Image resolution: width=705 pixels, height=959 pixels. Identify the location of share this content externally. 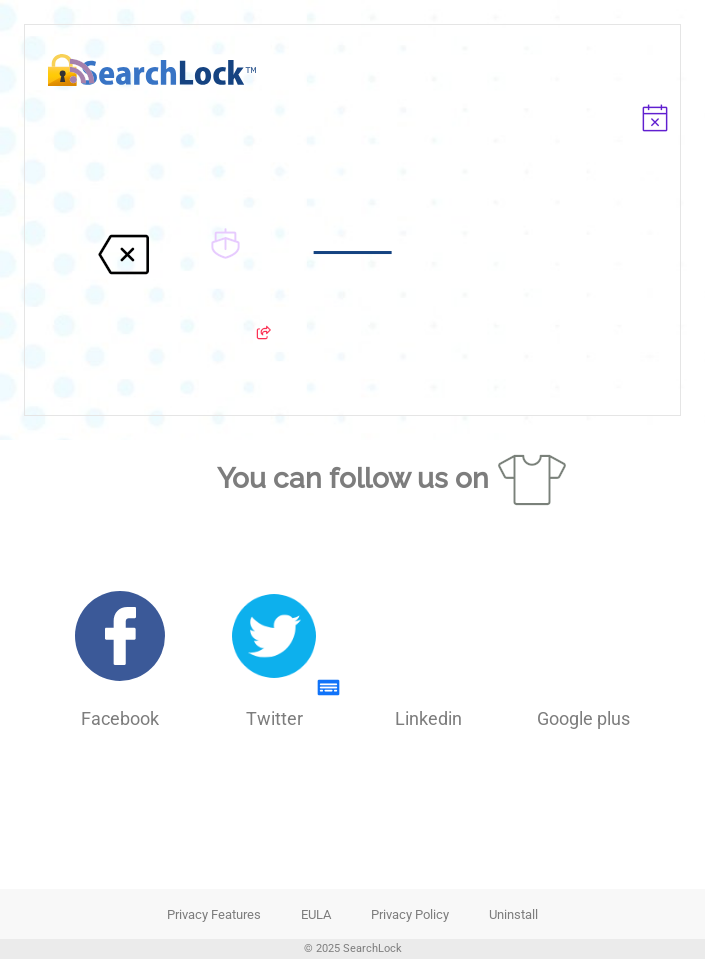
(263, 332).